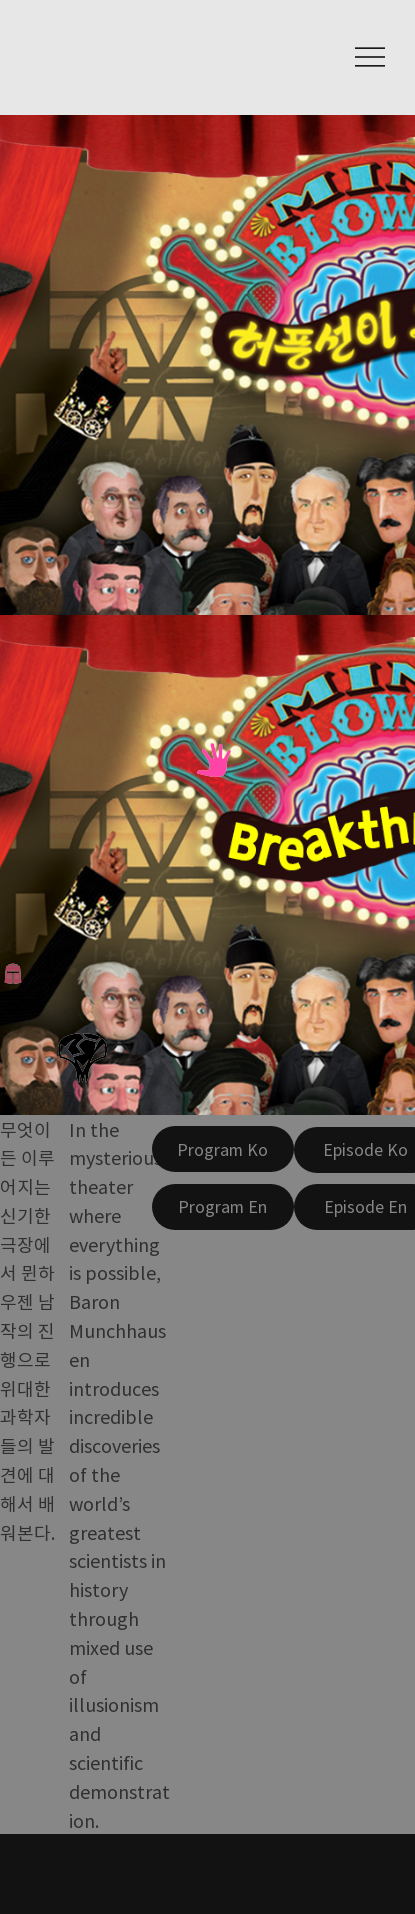  I want to click on enemy defeated or kill count indicator, so click(82, 1057).